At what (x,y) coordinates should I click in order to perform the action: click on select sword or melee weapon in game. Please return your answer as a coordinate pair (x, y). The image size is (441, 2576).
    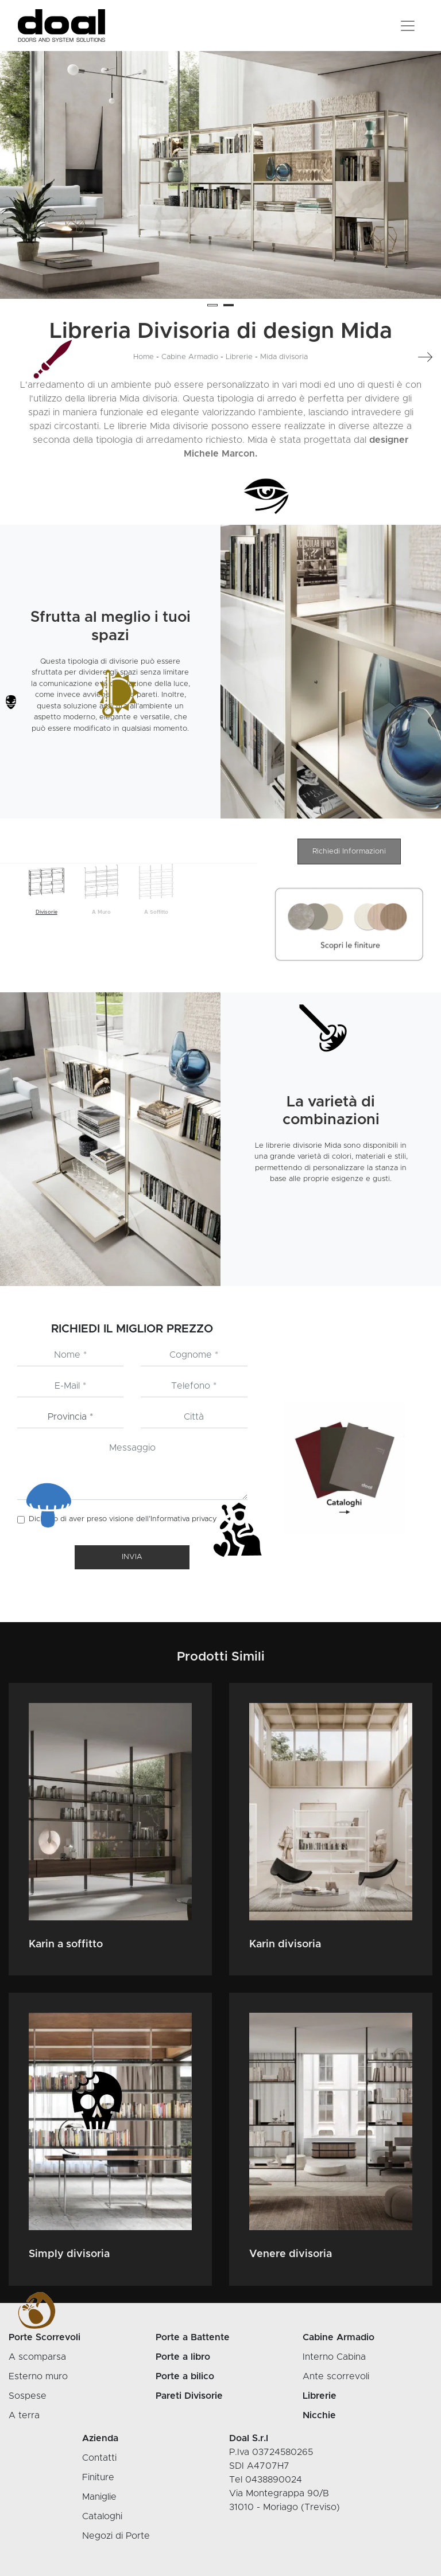
    Looking at the image, I should click on (53, 359).